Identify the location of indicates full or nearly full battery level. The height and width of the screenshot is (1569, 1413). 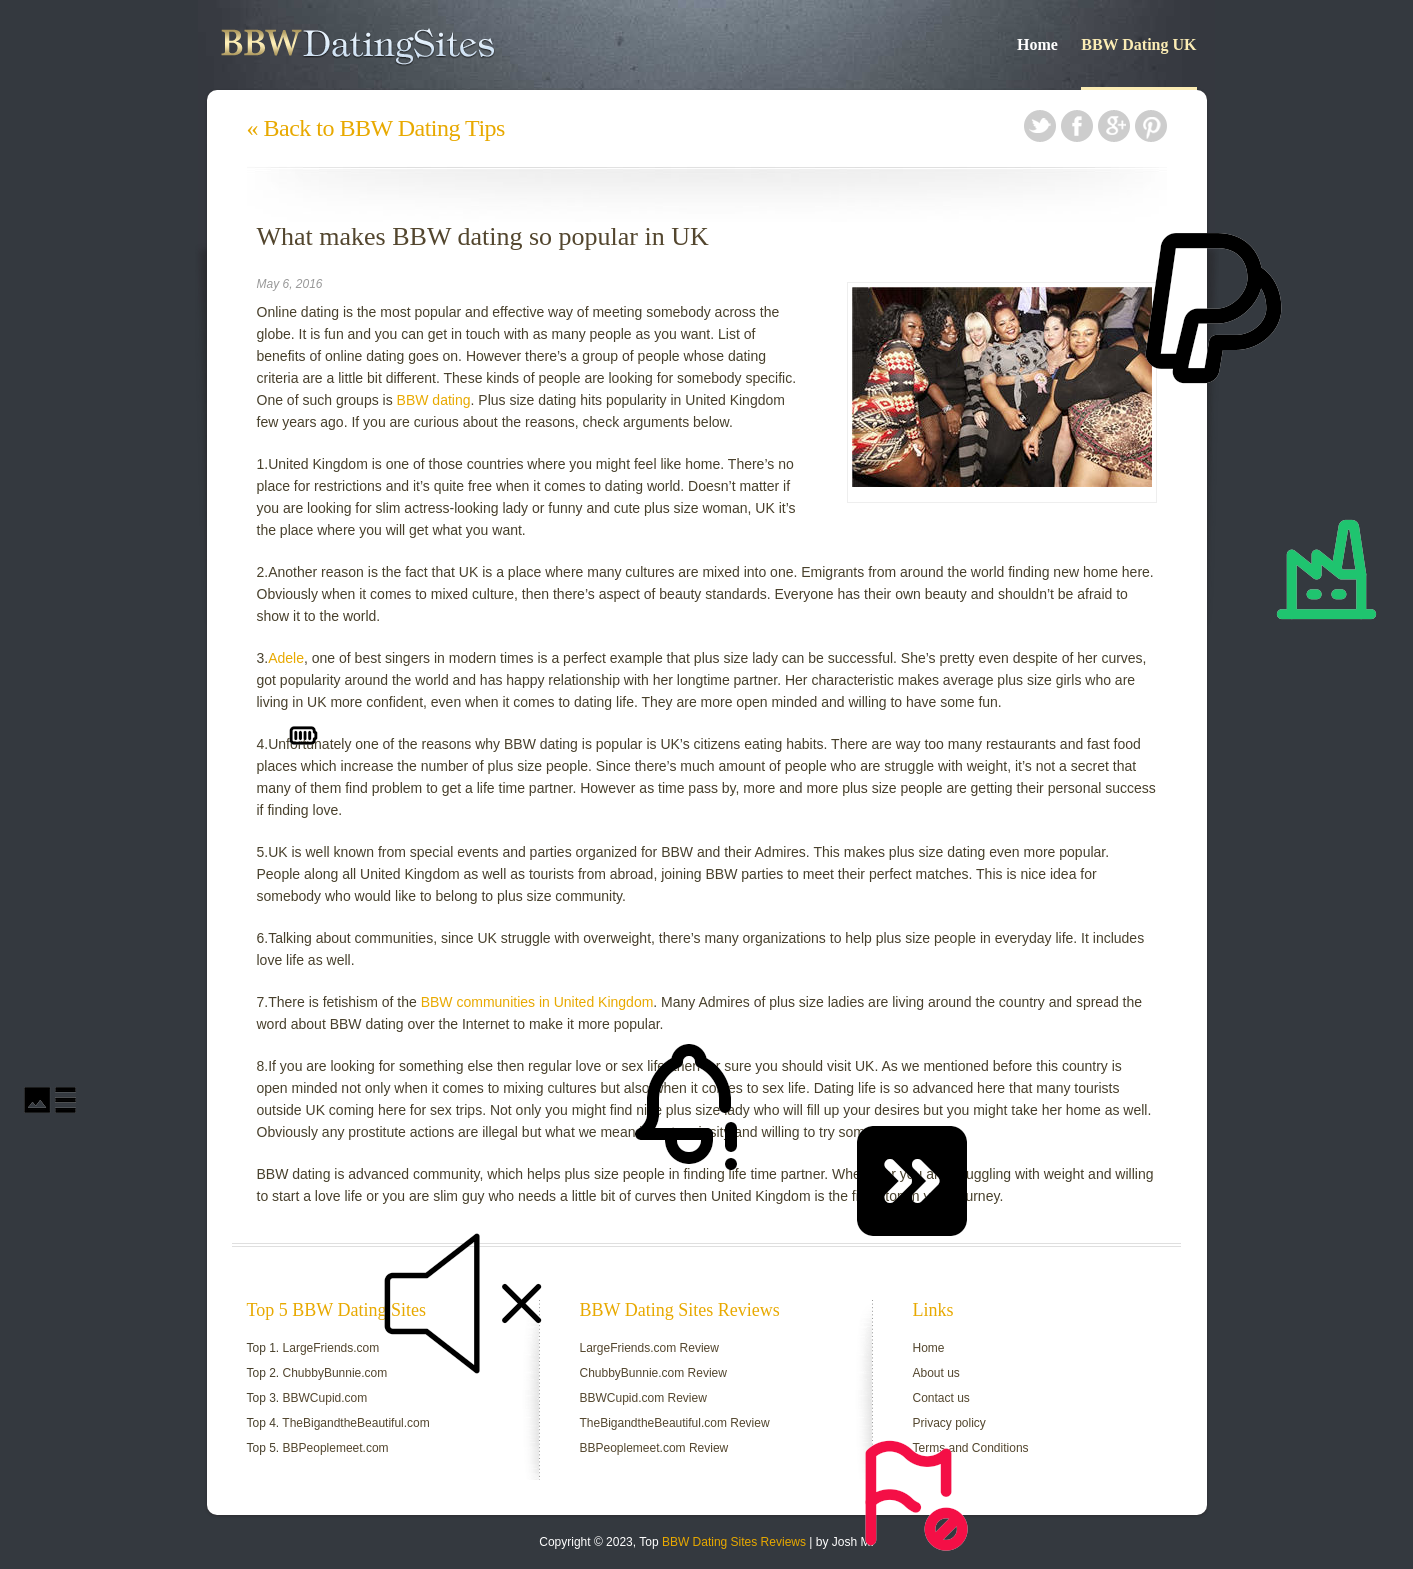
(303, 735).